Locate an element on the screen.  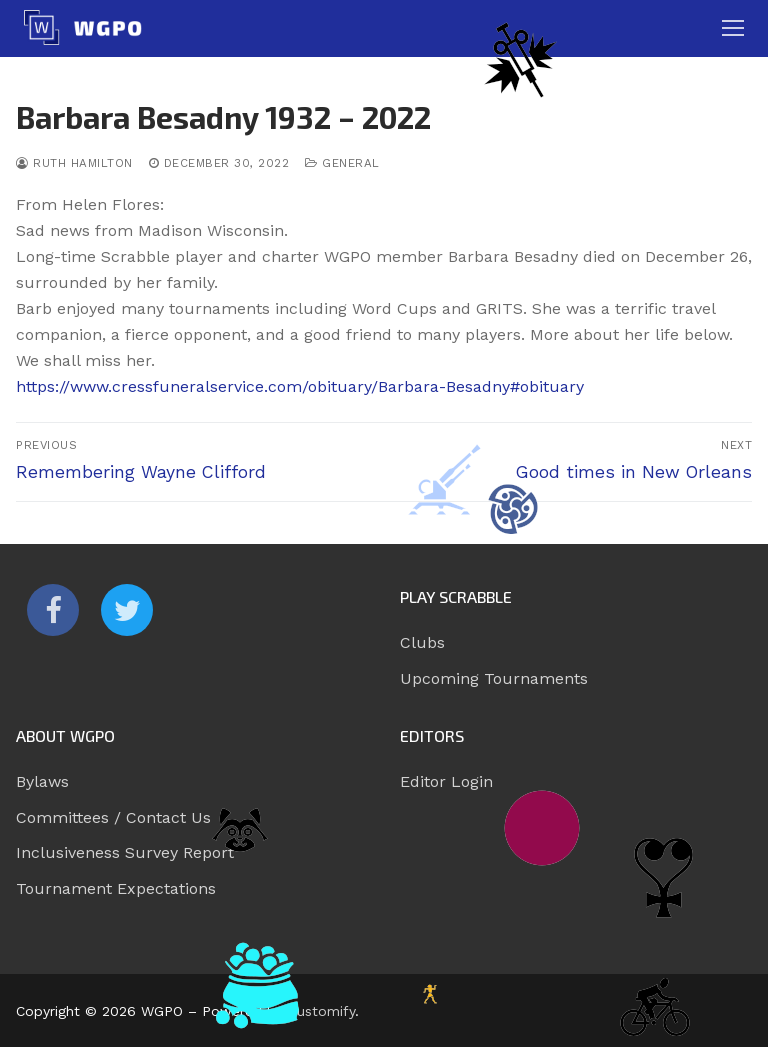
select egyptian or ancient egypt theme is located at coordinates (430, 994).